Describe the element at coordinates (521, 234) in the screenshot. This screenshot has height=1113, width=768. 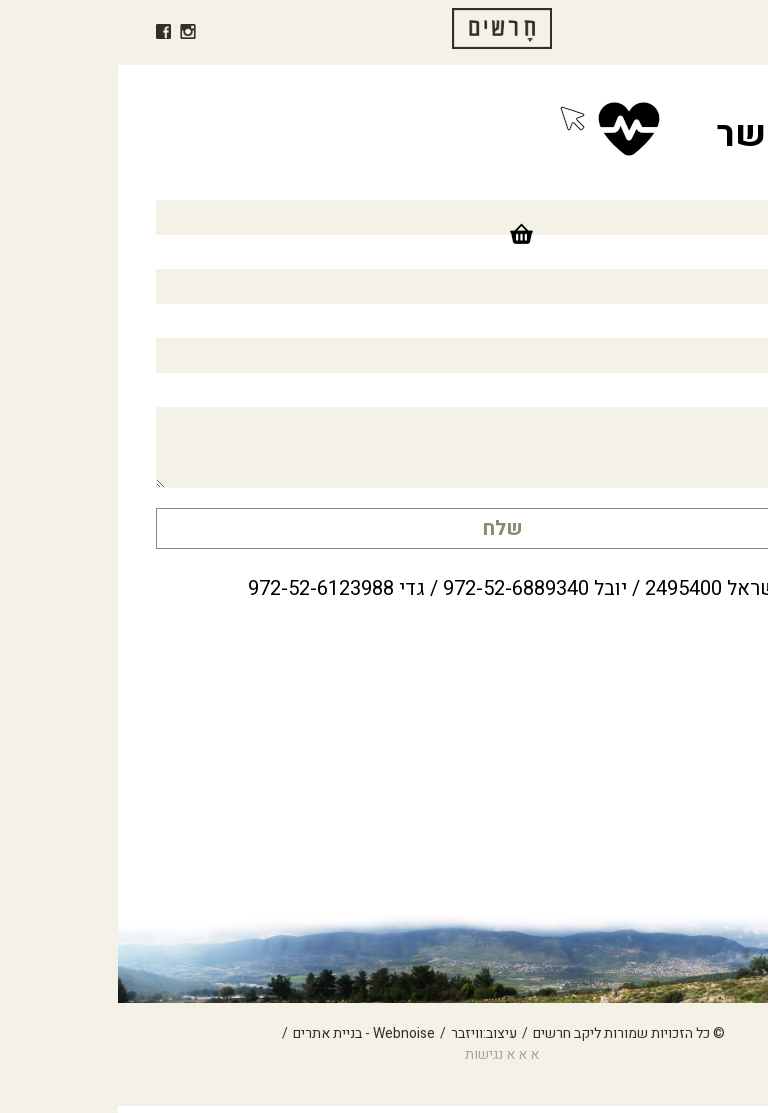
I see `view your shopping basket` at that location.